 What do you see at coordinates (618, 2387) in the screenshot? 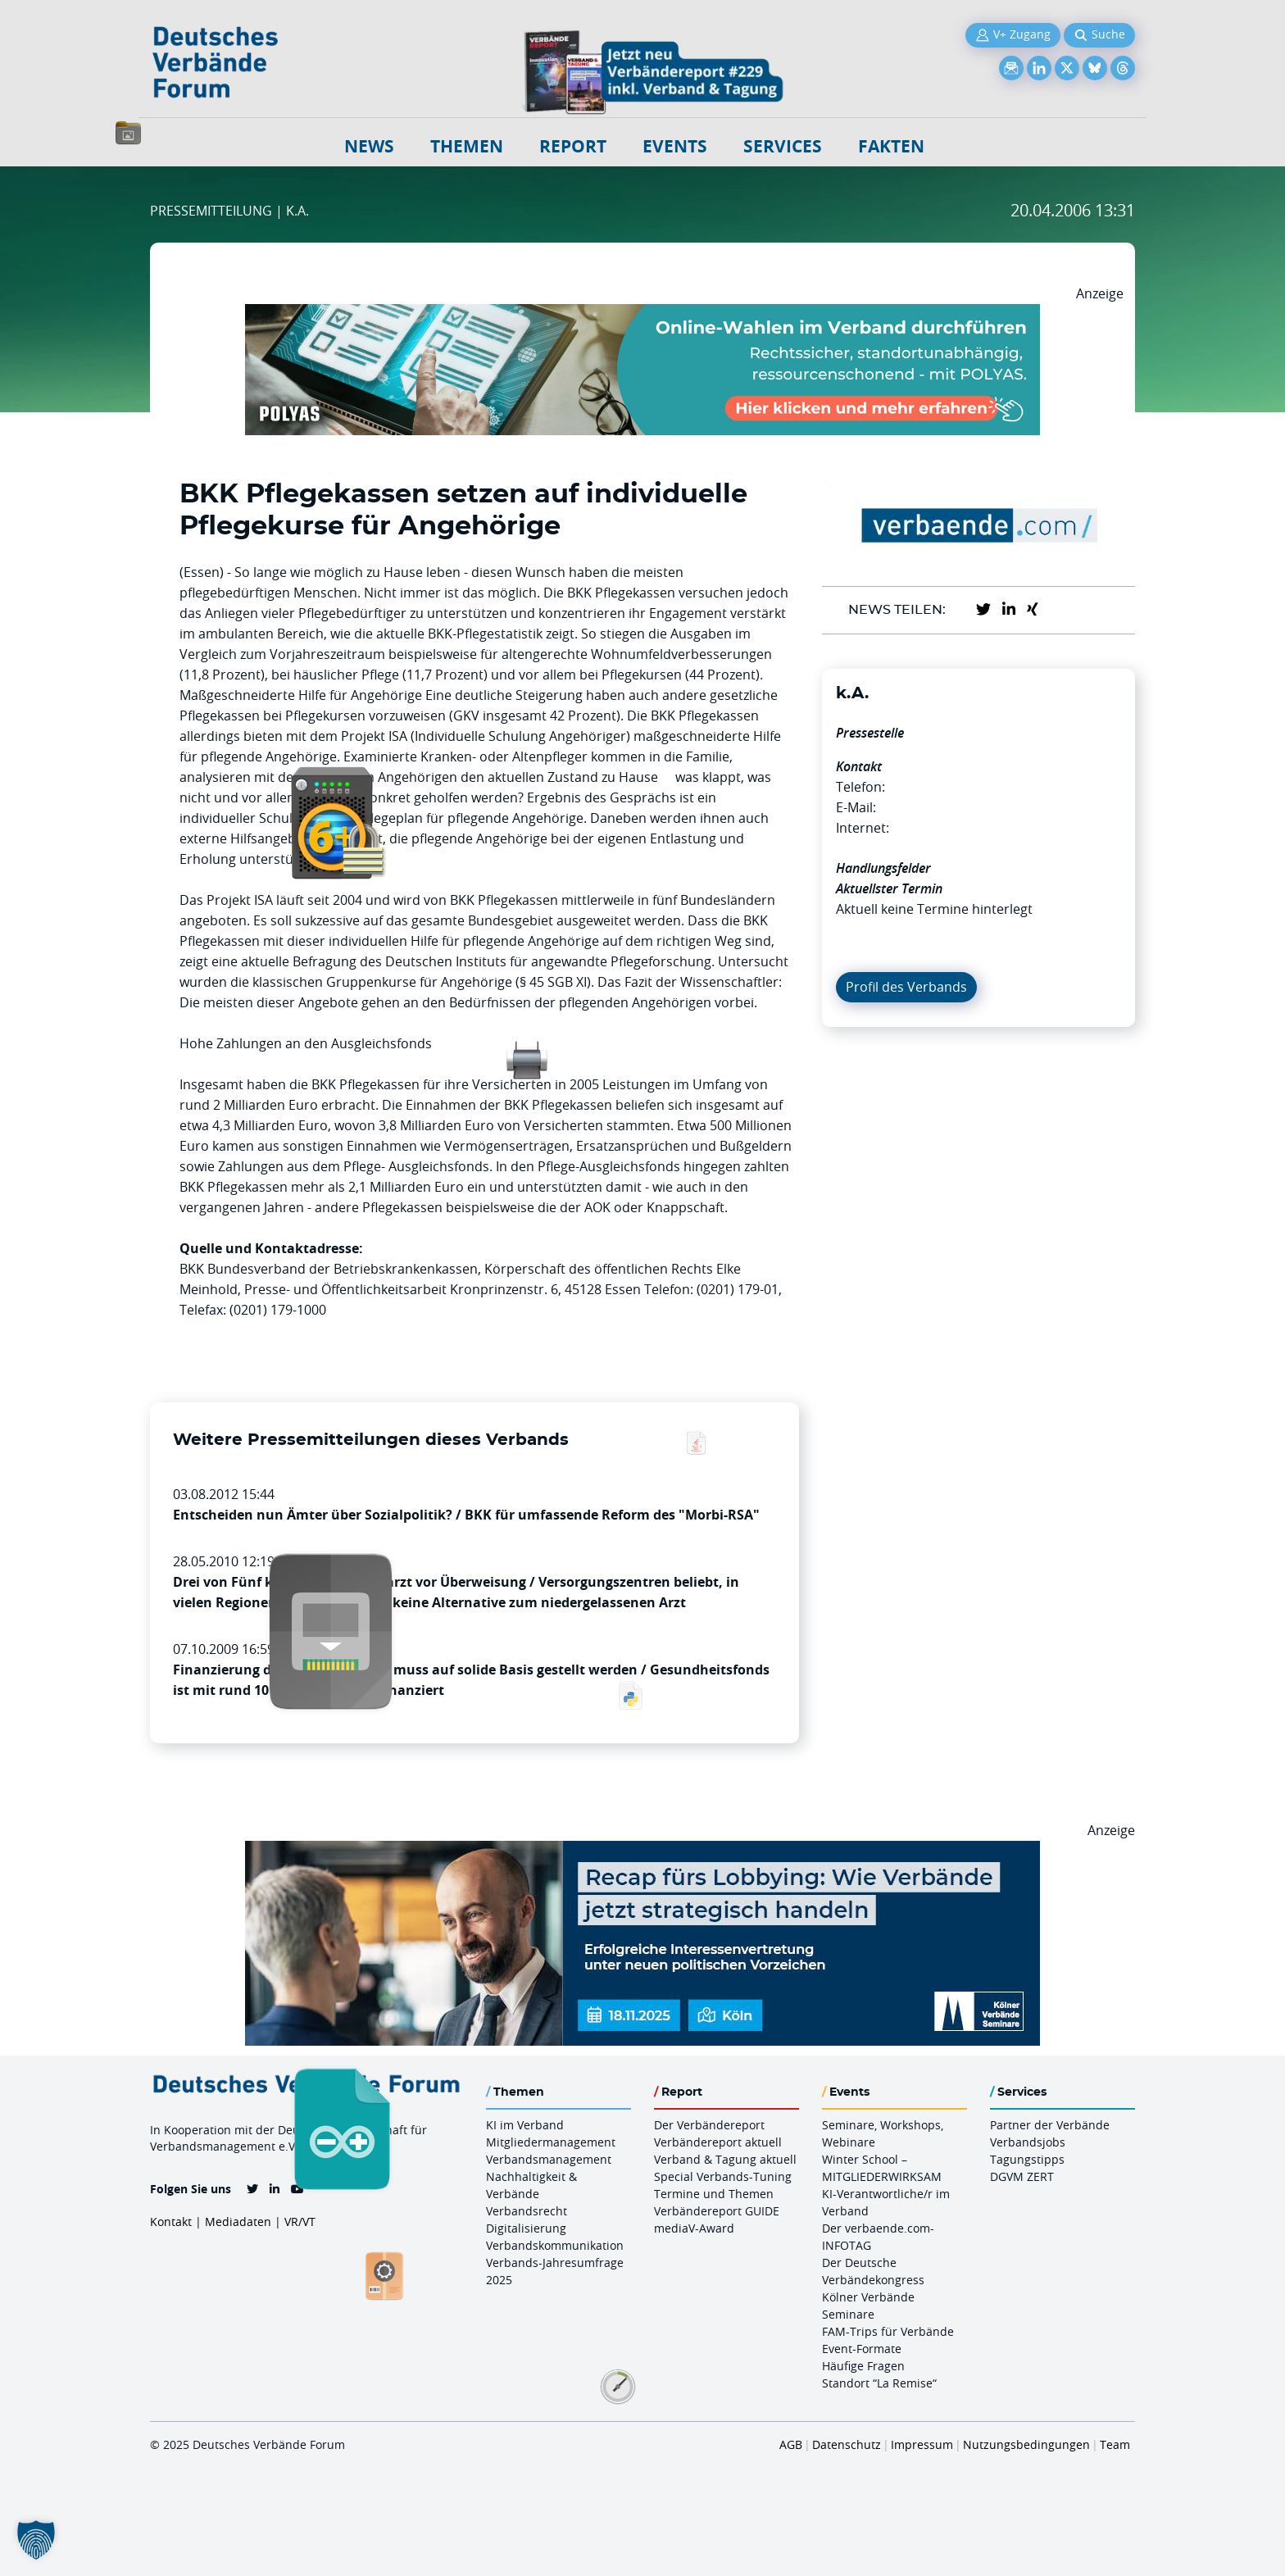
I see `open sysprof system profiler` at bounding box center [618, 2387].